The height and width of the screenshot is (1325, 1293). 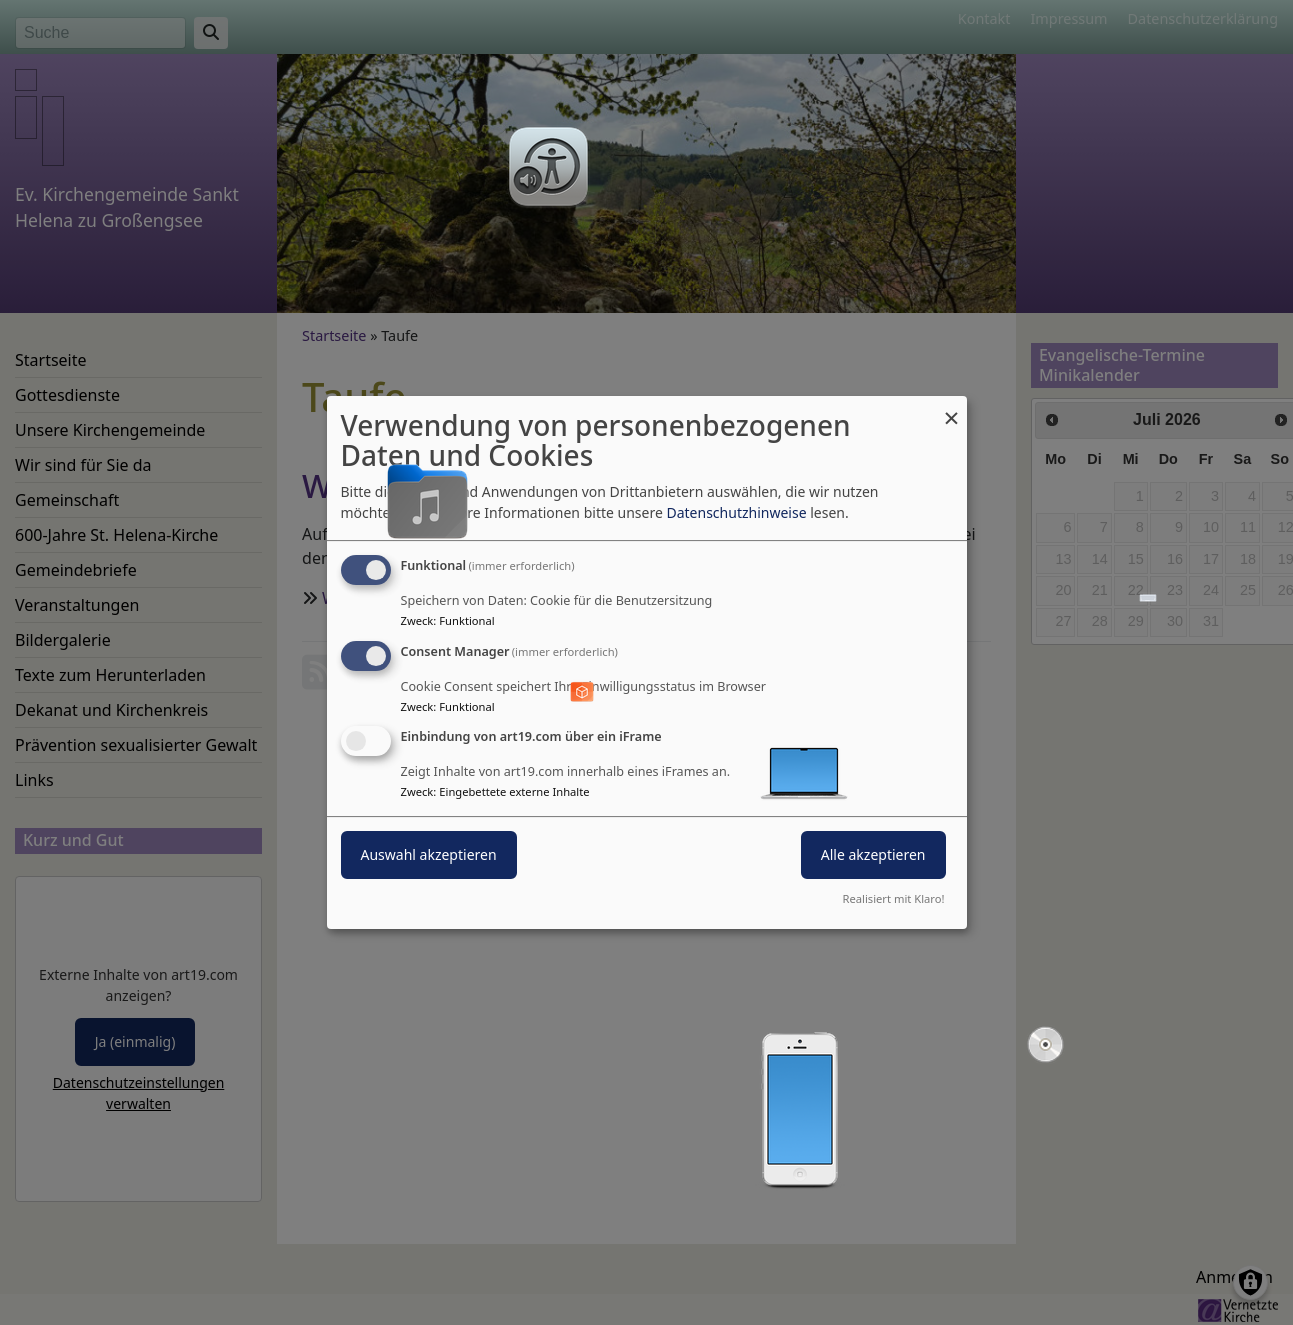 What do you see at coordinates (804, 769) in the screenshot?
I see `macbook air 15-inch device icon` at bounding box center [804, 769].